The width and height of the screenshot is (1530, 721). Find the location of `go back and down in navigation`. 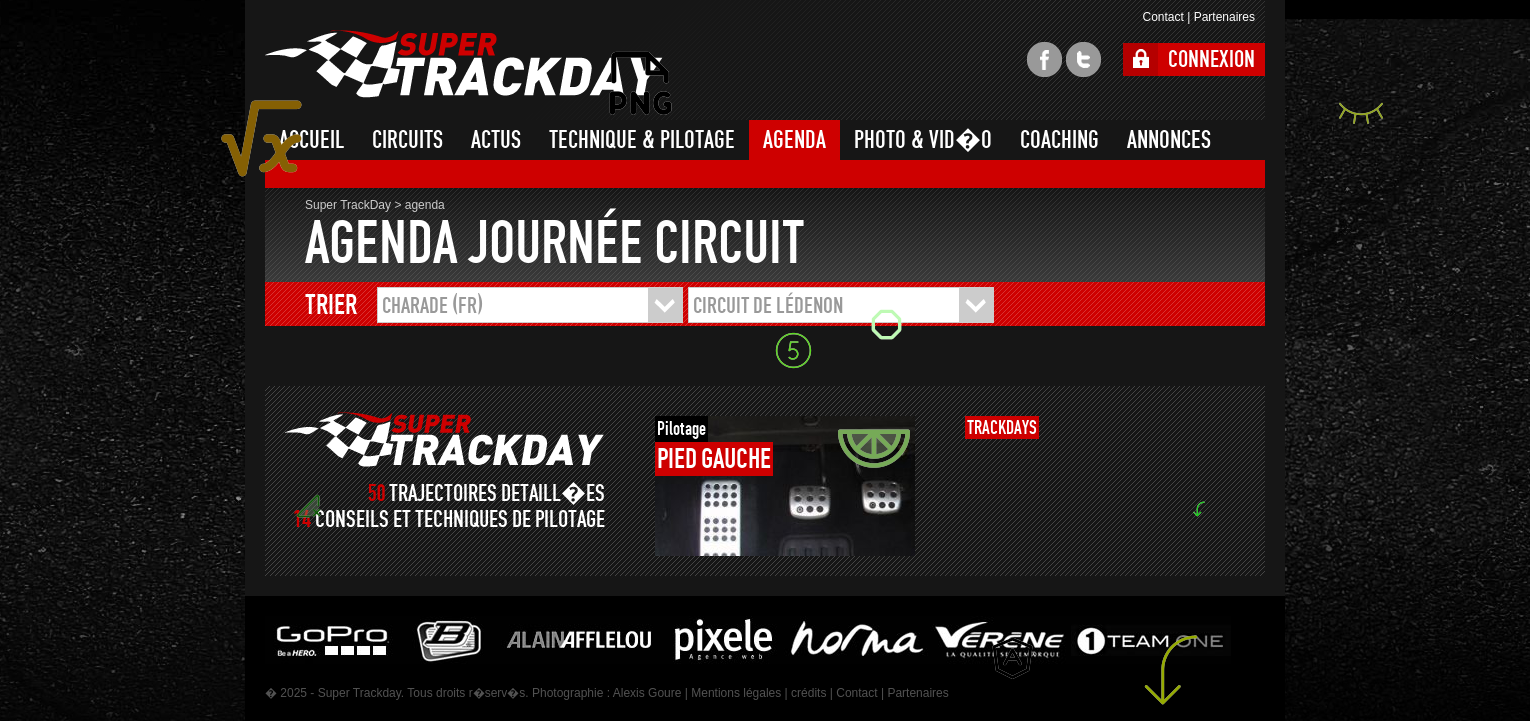

go back and down in navigation is located at coordinates (1171, 670).